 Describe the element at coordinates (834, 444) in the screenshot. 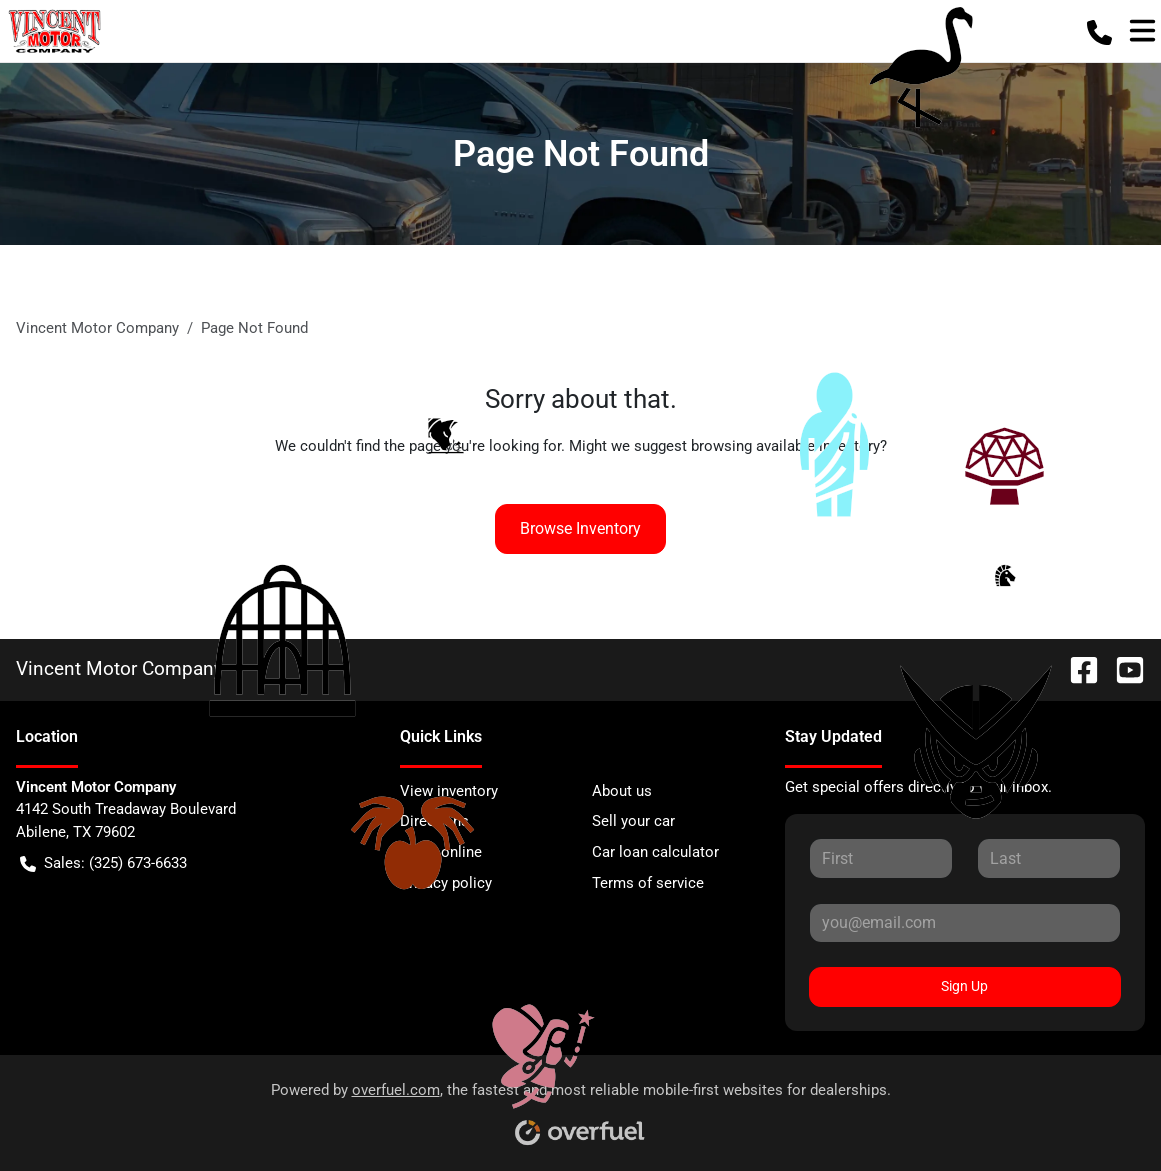

I see `select roman or ancient civilization theme` at that location.